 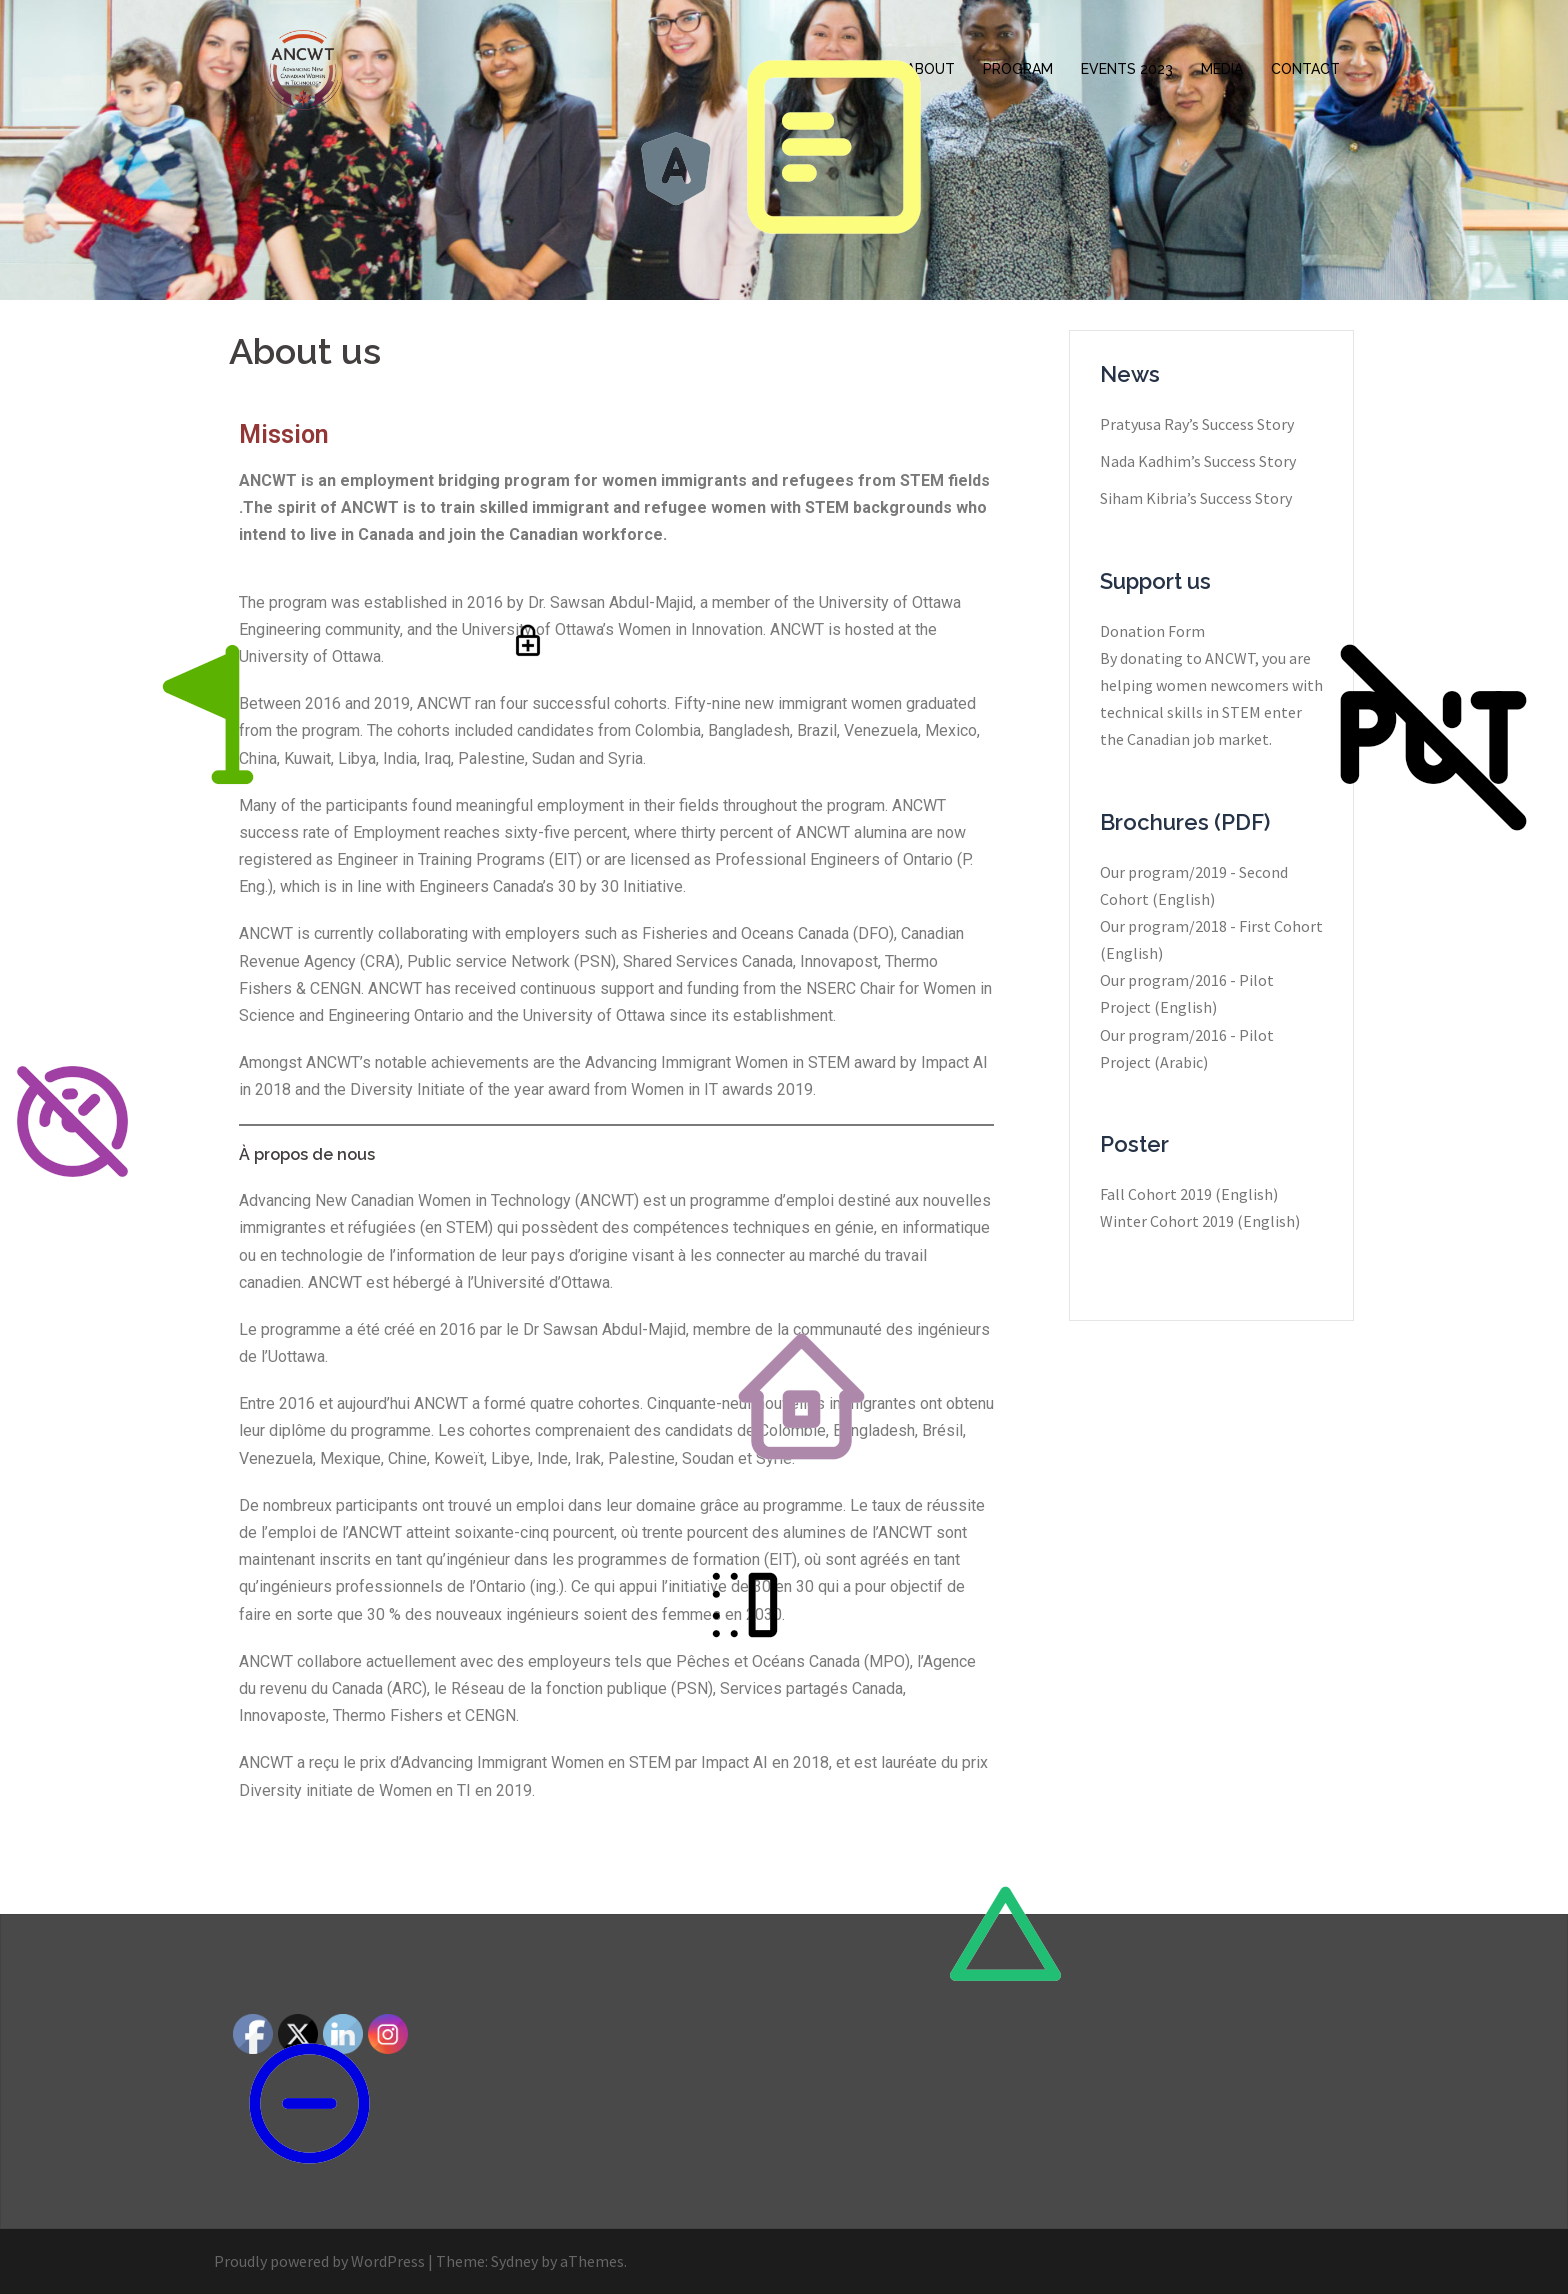 I want to click on navigate to home screen, so click(x=801, y=1396).